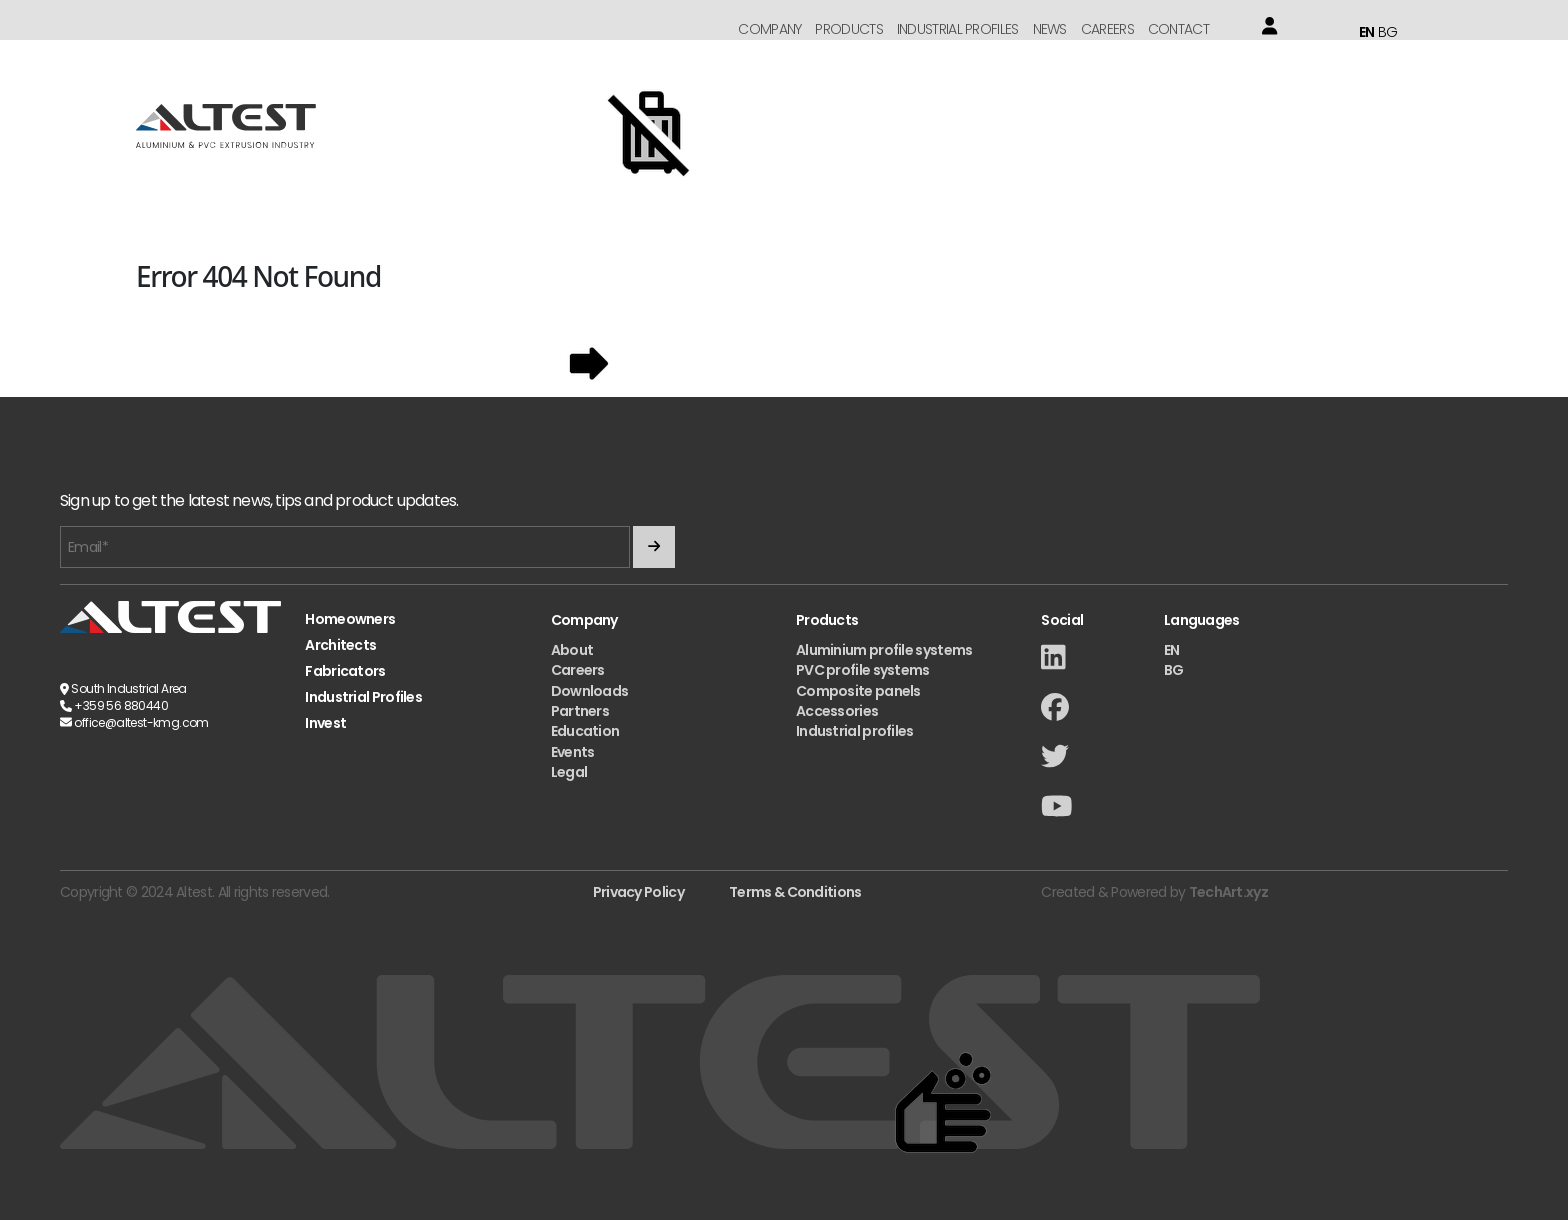 Image resolution: width=1568 pixels, height=1220 pixels. Describe the element at coordinates (589, 363) in the screenshot. I see `forward an email or message` at that location.